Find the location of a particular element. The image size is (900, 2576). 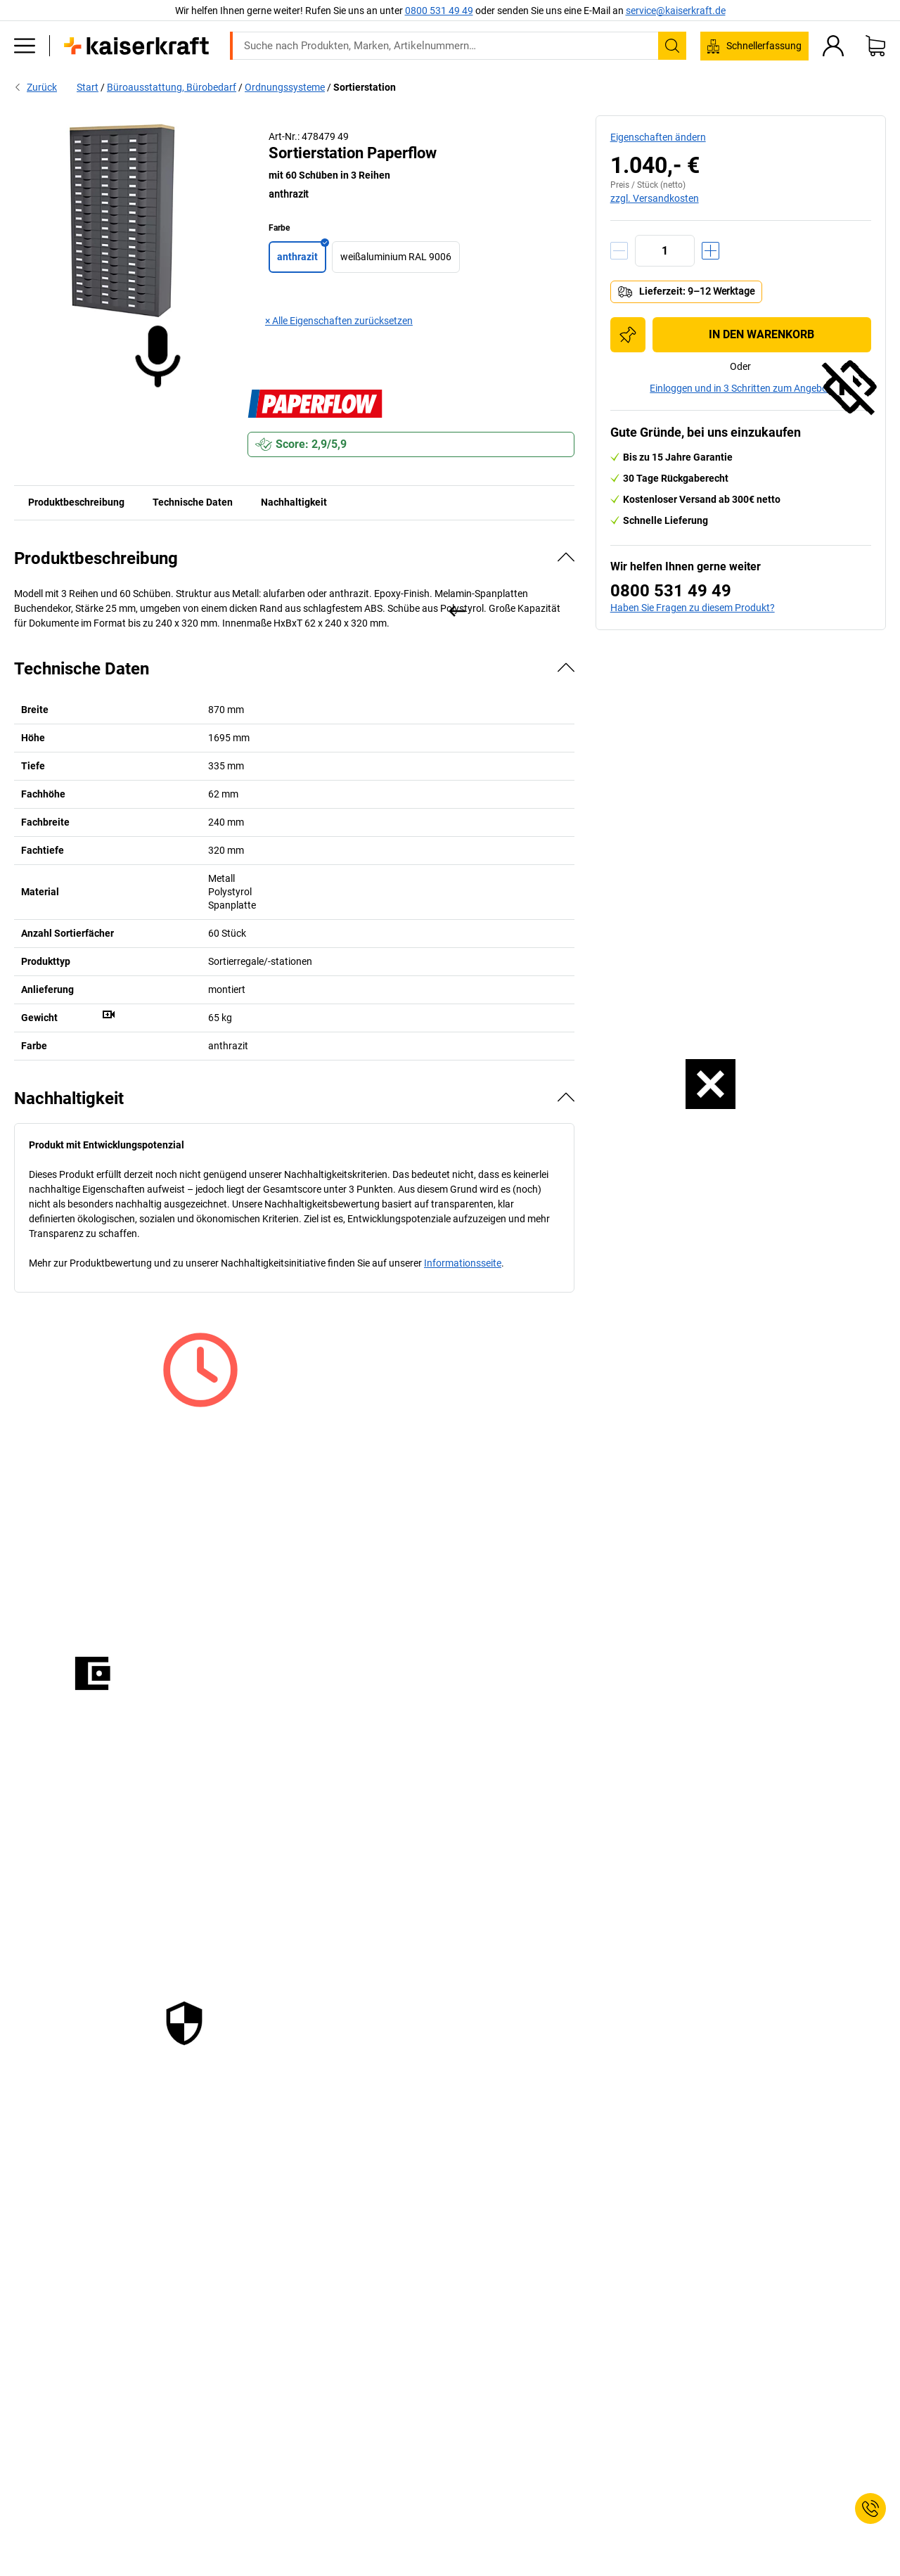

close or dismiss a dialog is located at coordinates (710, 1084).